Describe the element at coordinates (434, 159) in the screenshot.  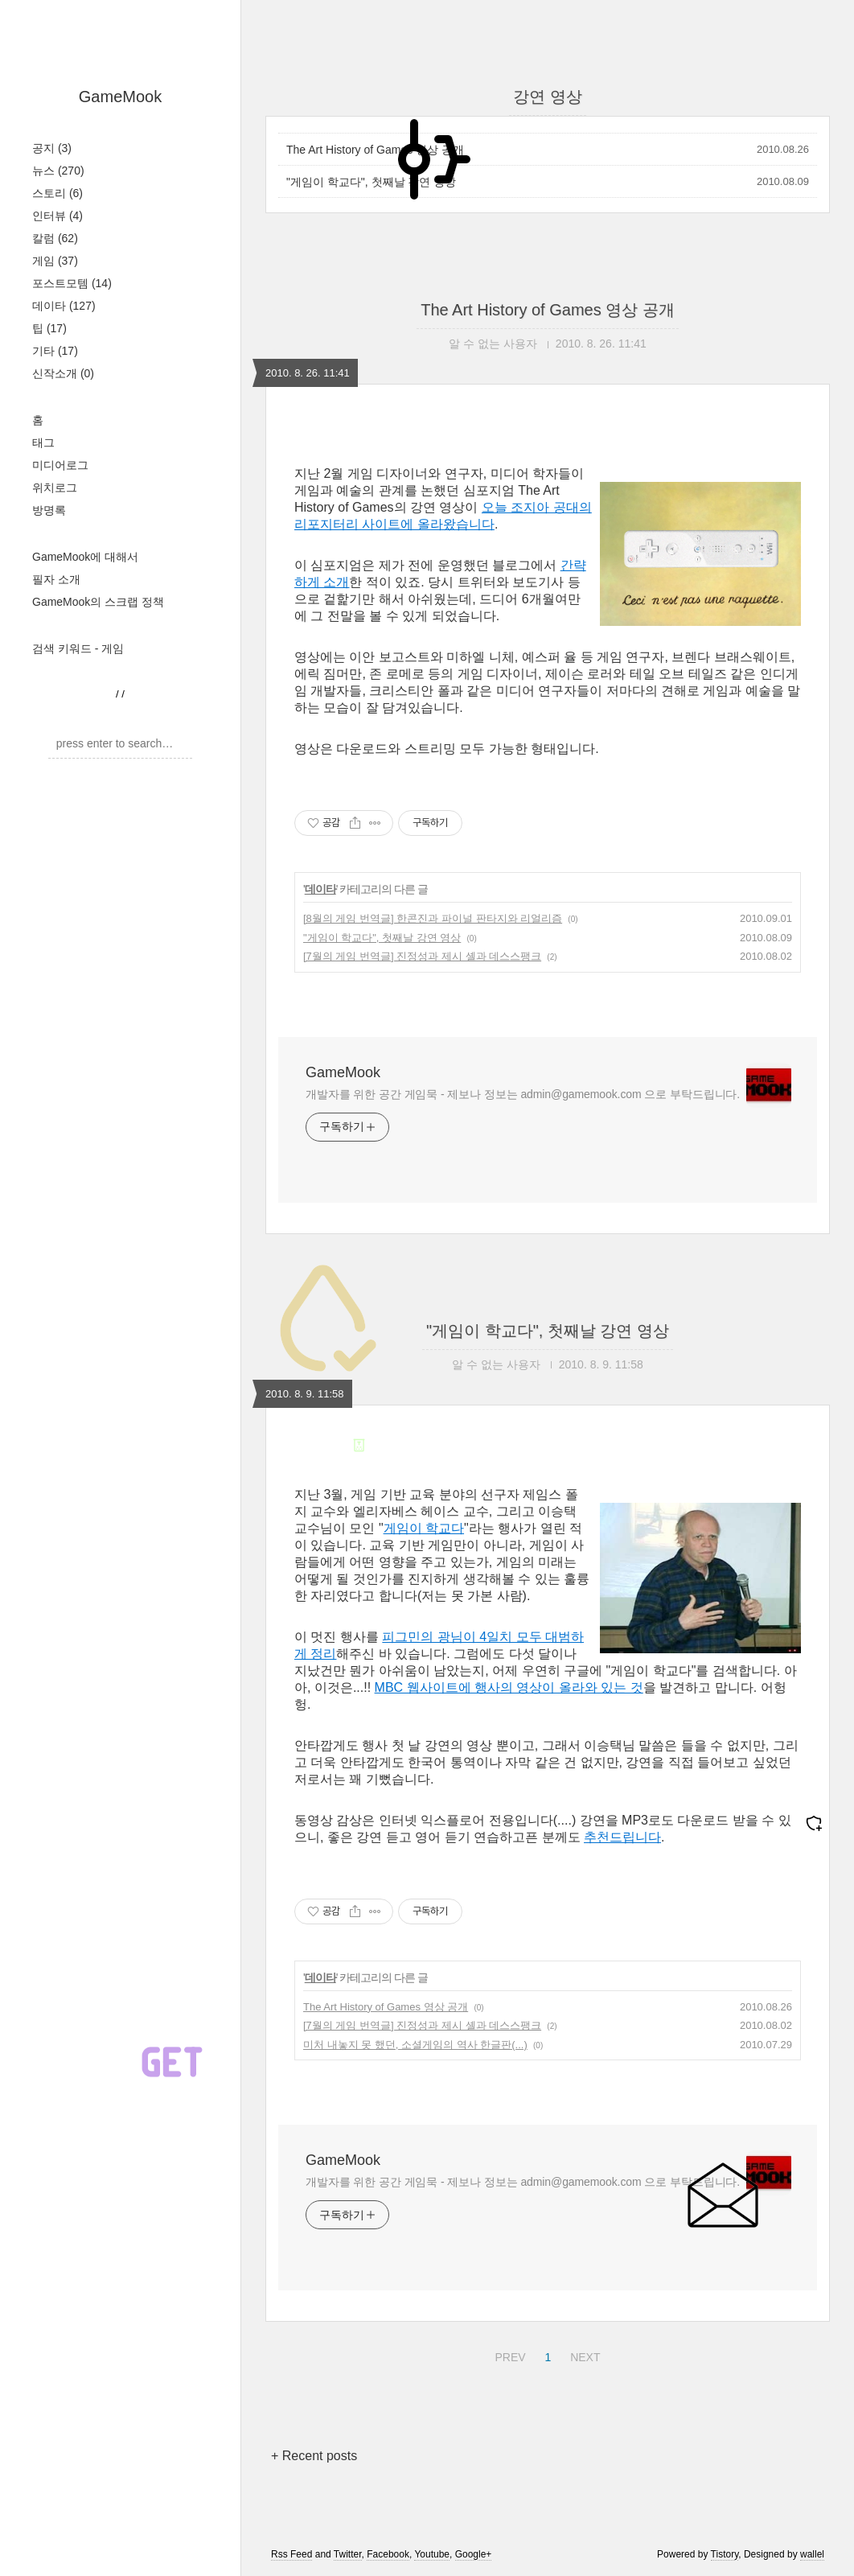
I see `perform a git cherry-pick operation` at that location.